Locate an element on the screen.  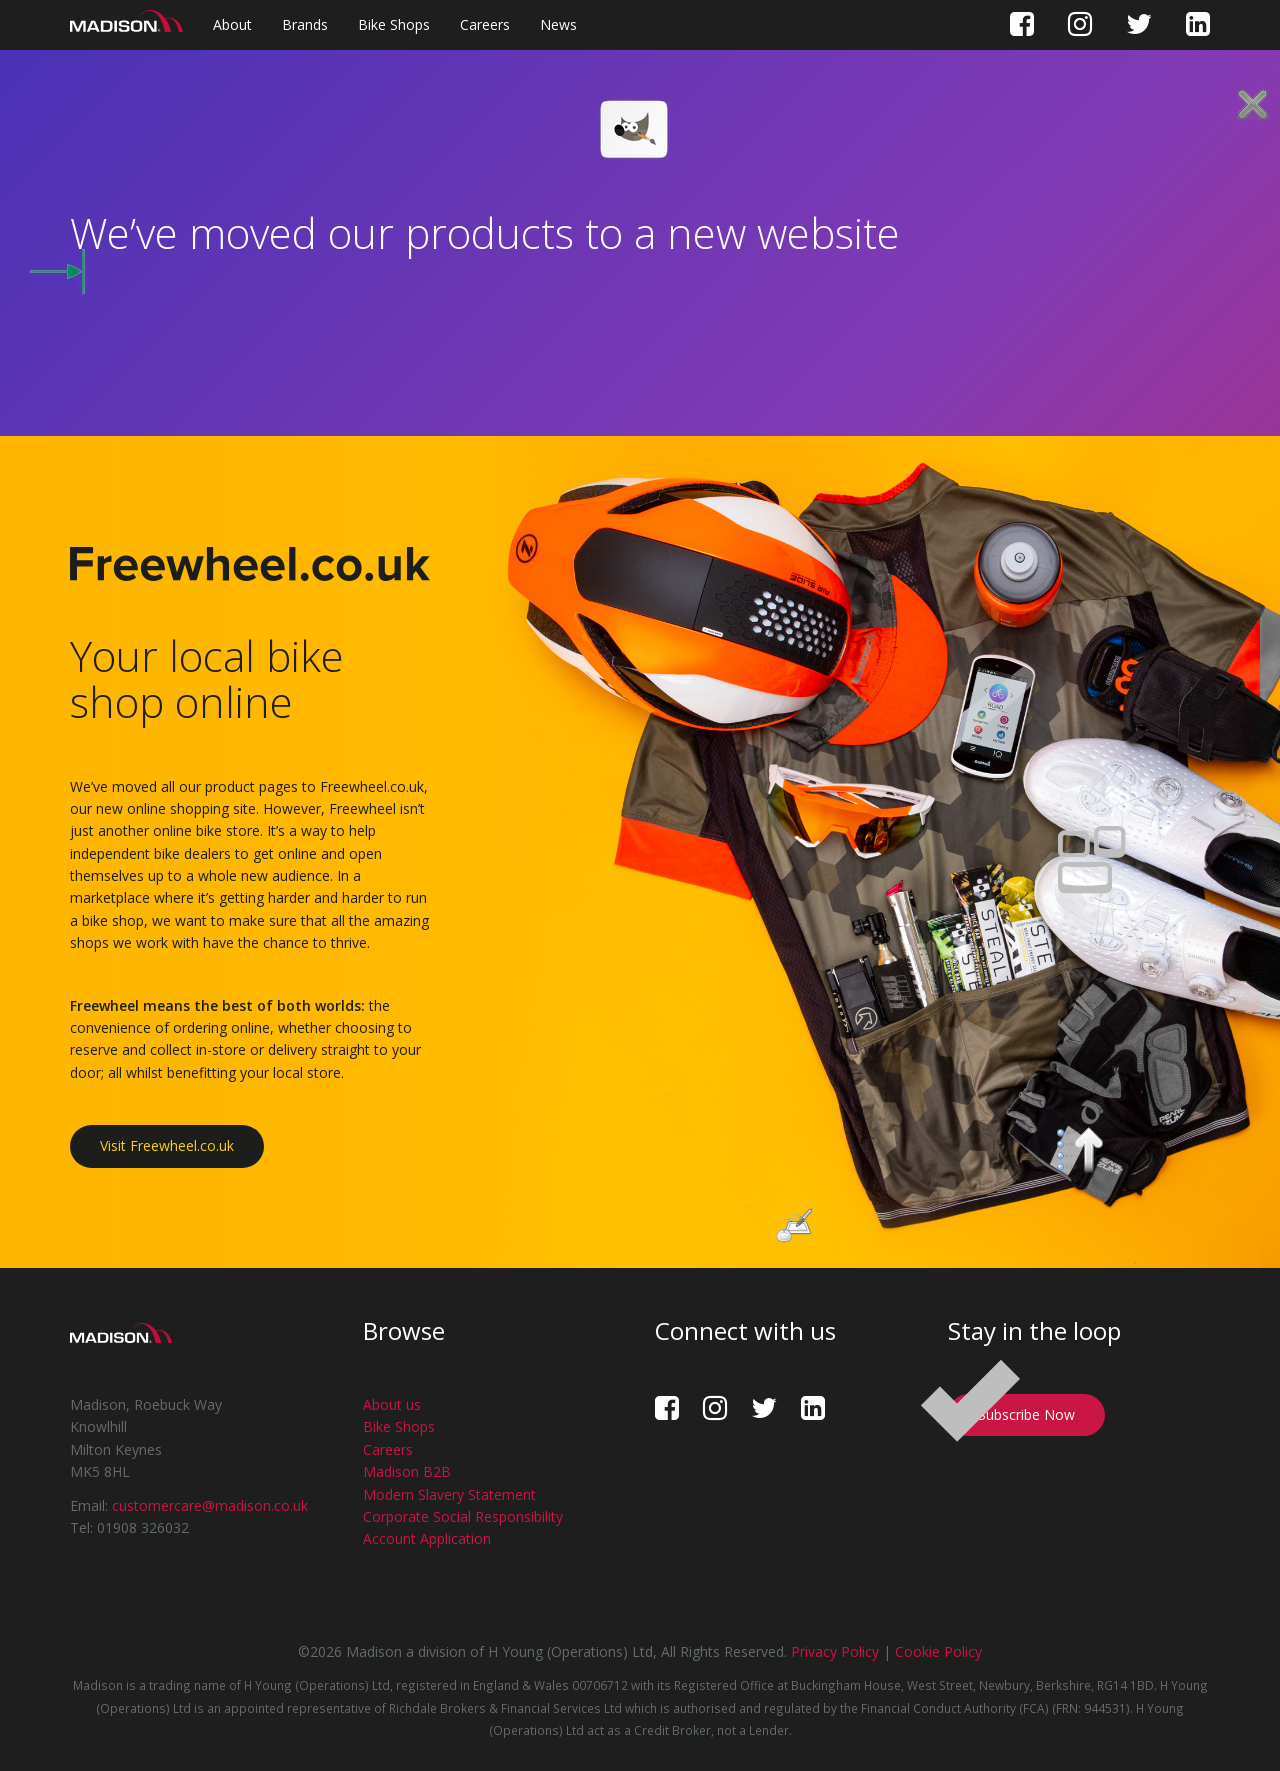
sort items in descending order is located at coordinates (1082, 1151).